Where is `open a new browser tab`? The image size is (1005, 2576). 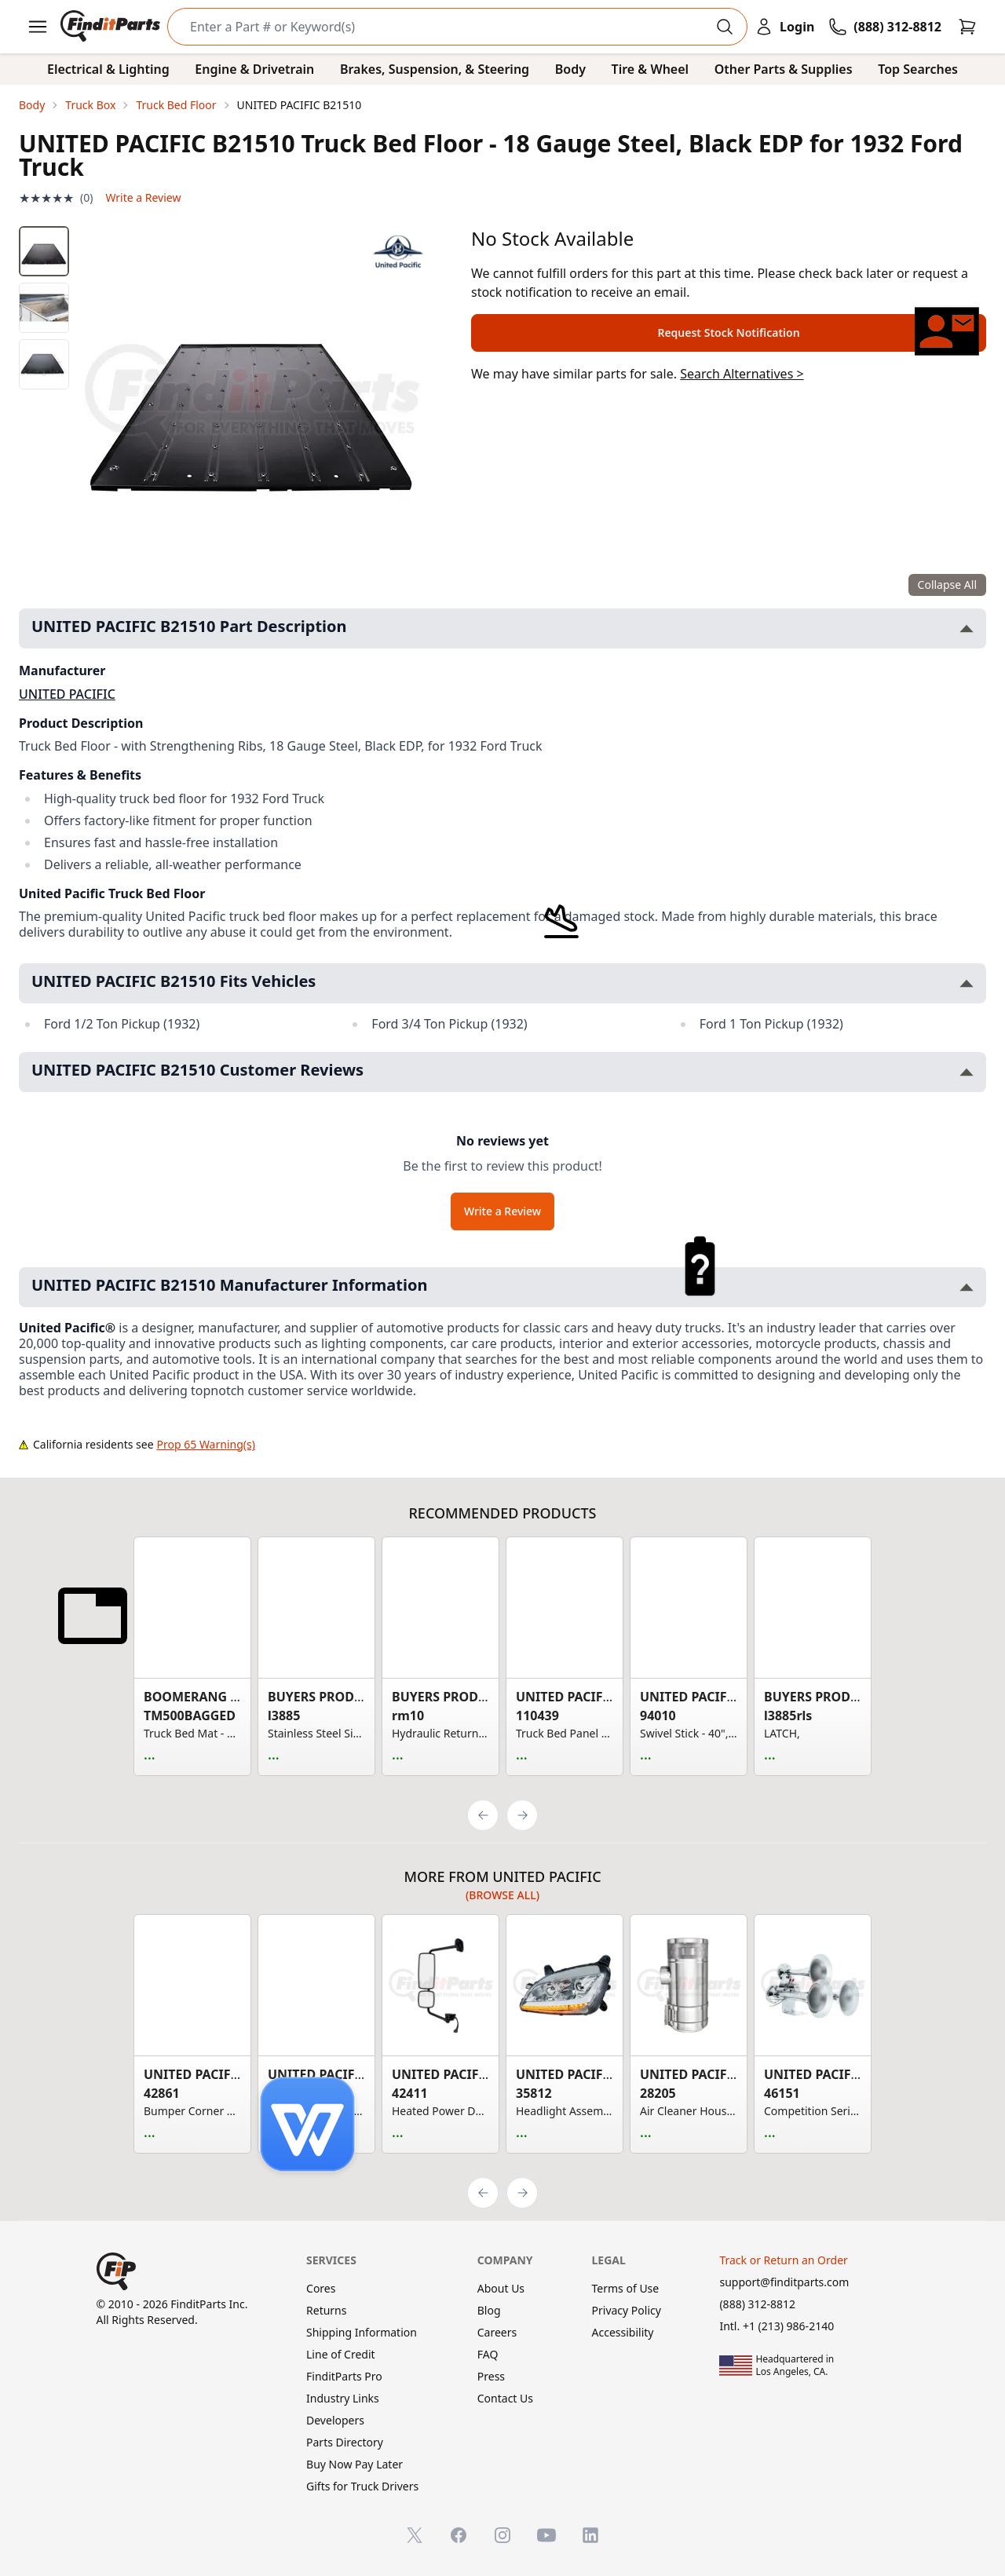
open a new browser tab is located at coordinates (93, 1616).